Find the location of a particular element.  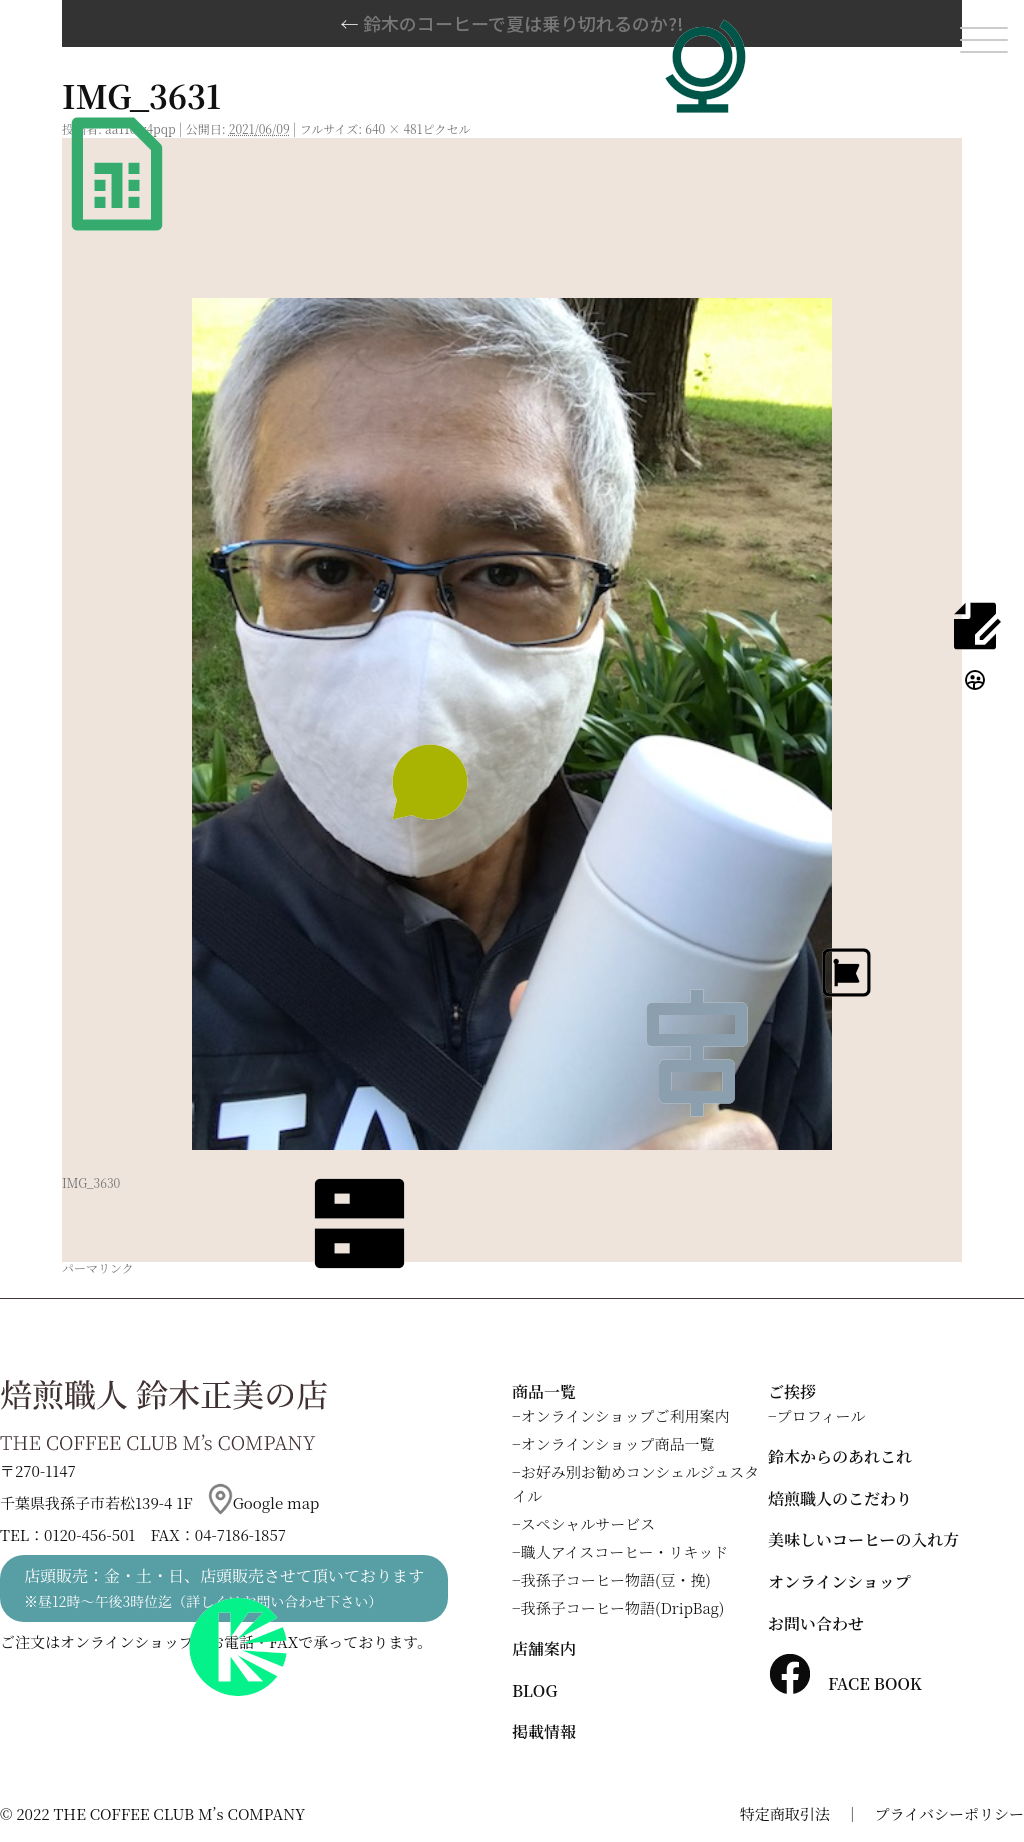

open the Kinopoisk app is located at coordinates (238, 1647).